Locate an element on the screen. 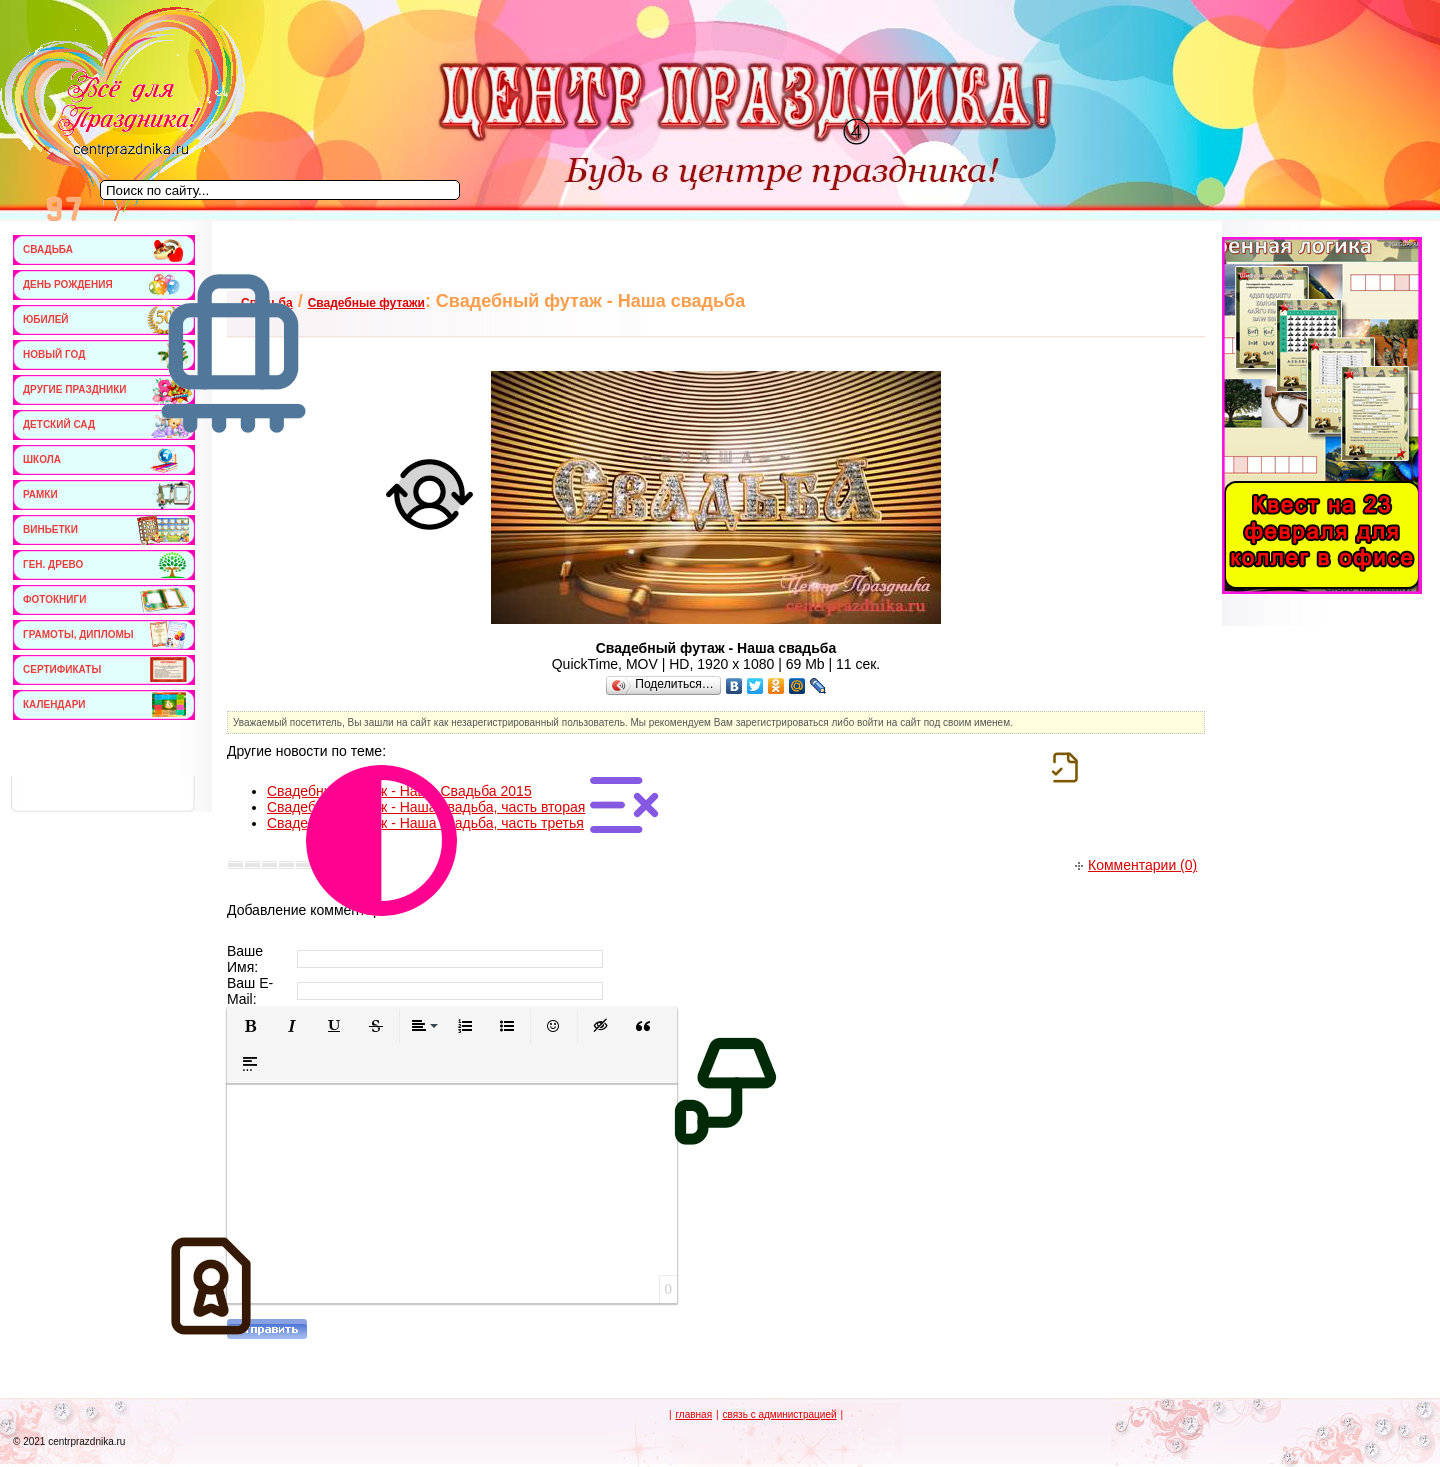 The width and height of the screenshot is (1440, 1467). select a wall-mounted light fixture is located at coordinates (725, 1088).